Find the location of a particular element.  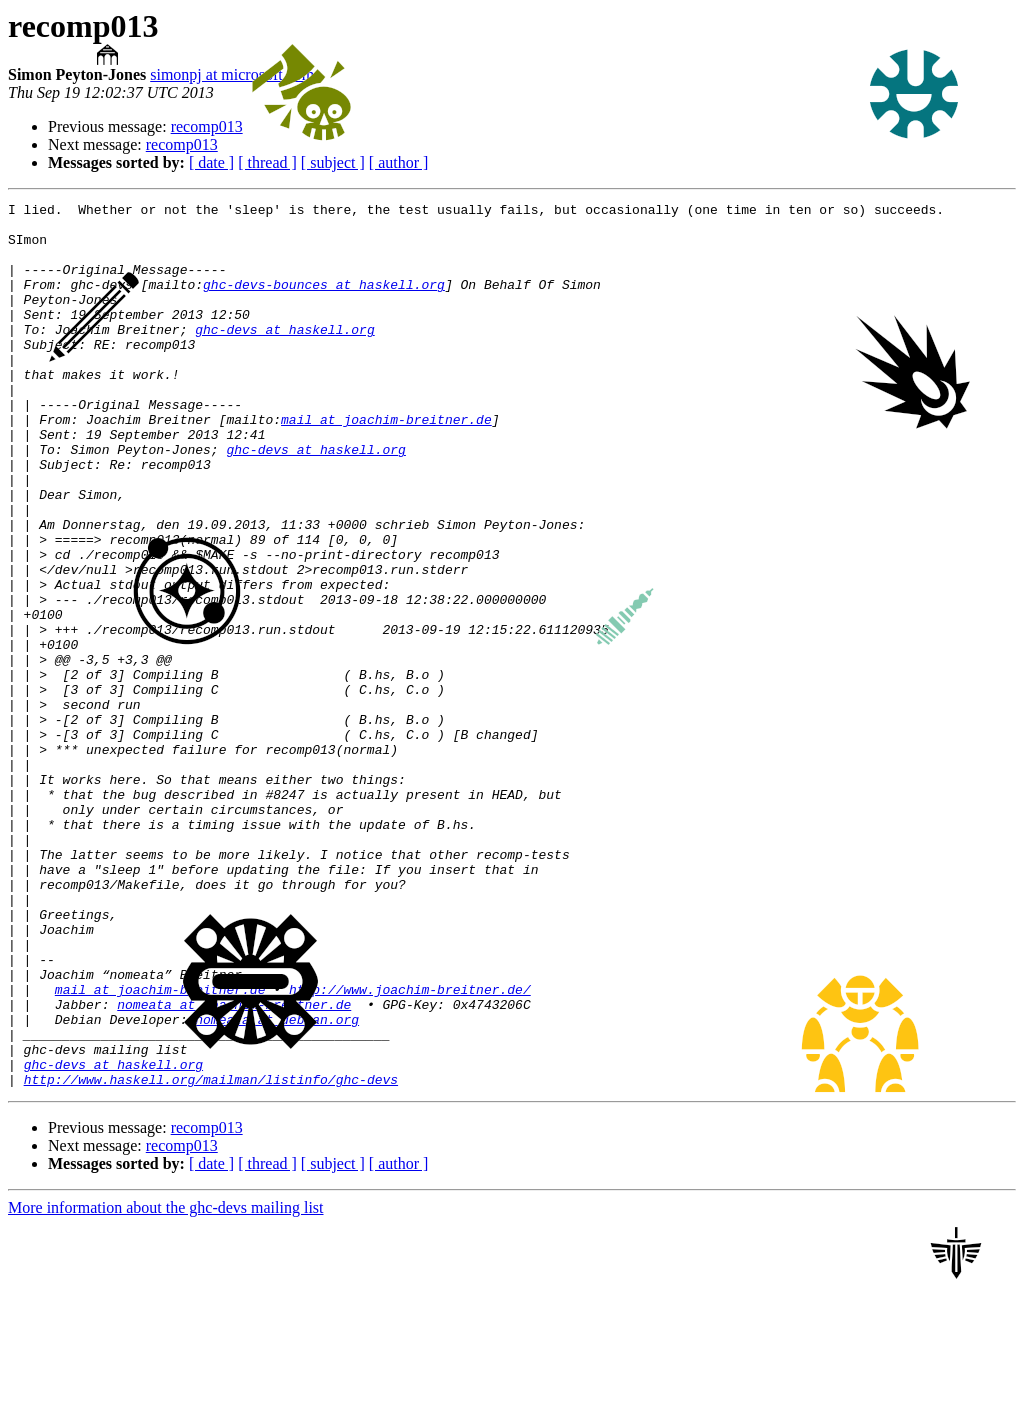

decorative abstract game element or badge is located at coordinates (914, 94).